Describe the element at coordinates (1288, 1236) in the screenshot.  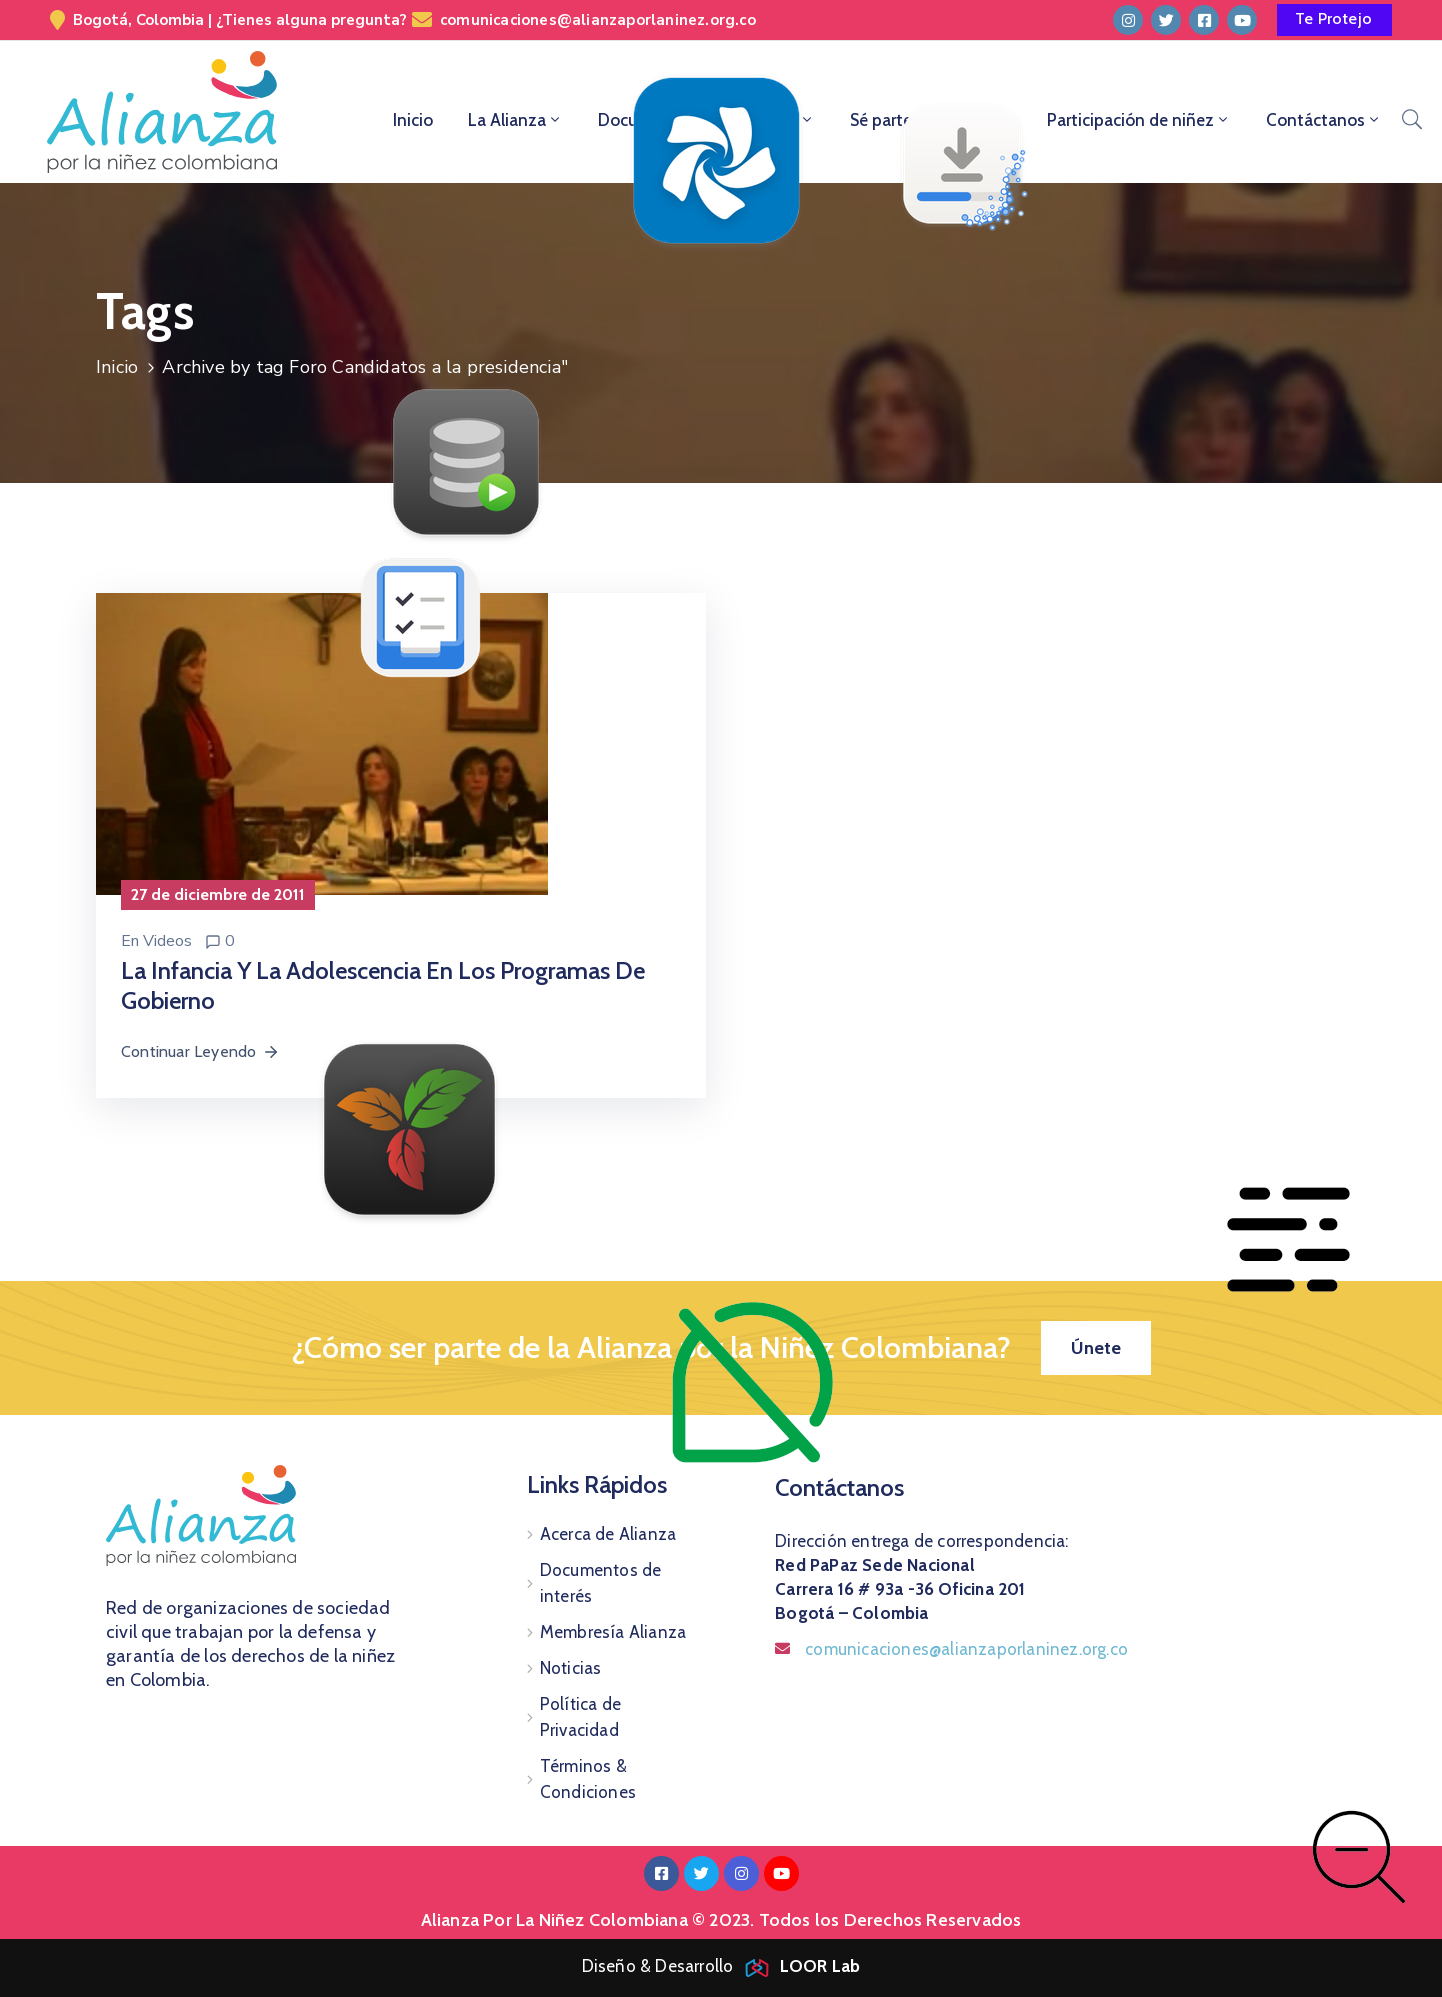
I see `indicates misty or foggy weather conditions` at that location.